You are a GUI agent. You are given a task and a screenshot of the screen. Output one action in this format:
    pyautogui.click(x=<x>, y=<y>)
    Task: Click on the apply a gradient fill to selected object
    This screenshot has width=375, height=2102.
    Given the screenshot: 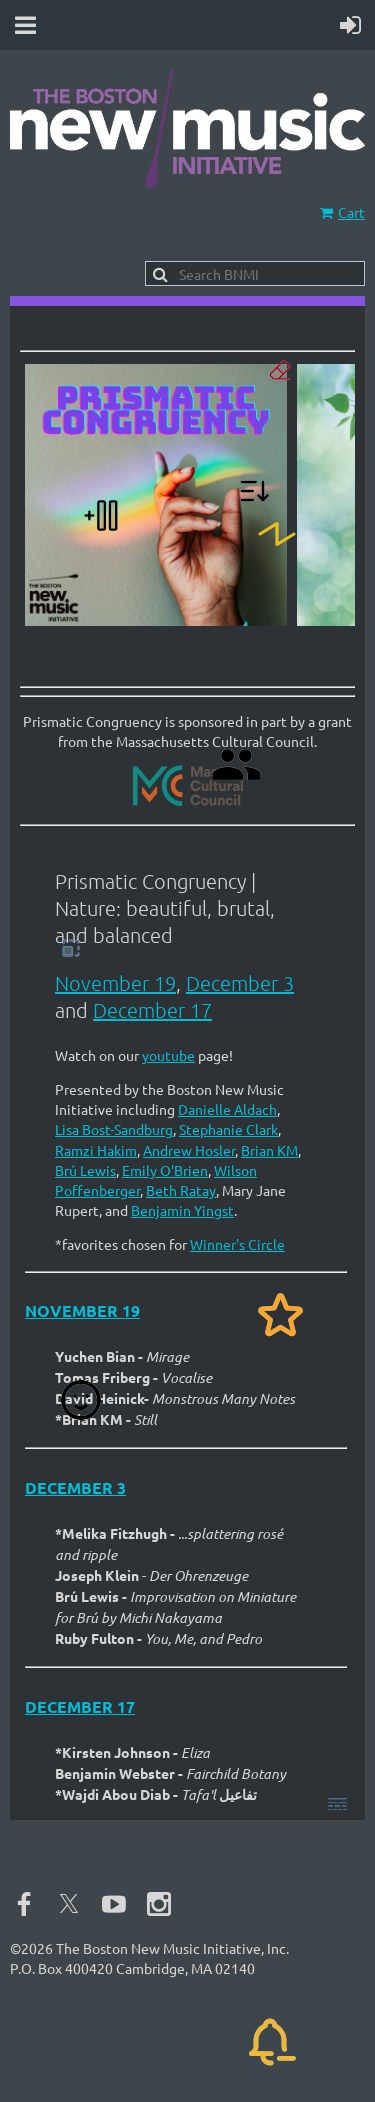 What is the action you would take?
    pyautogui.click(x=337, y=1804)
    